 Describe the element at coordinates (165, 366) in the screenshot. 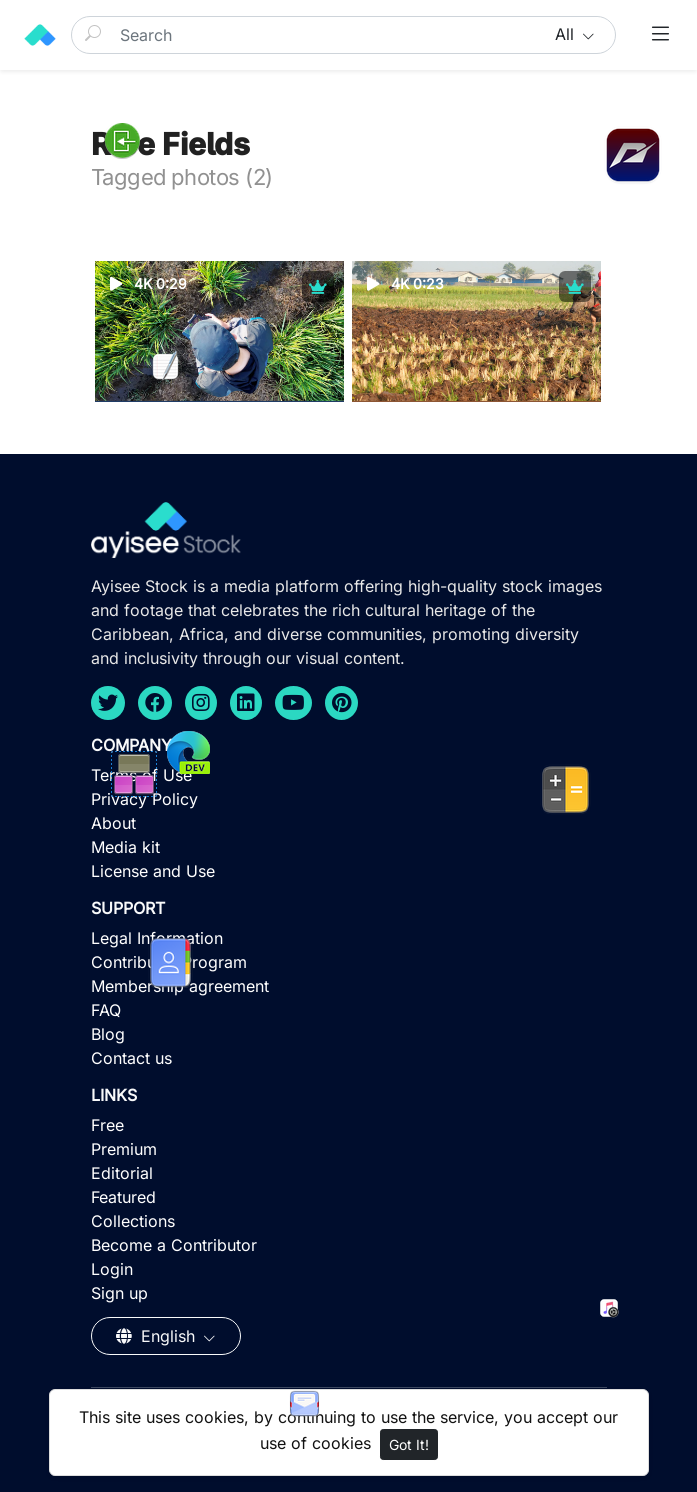

I see `open TextEdit app for basic text editing` at that location.